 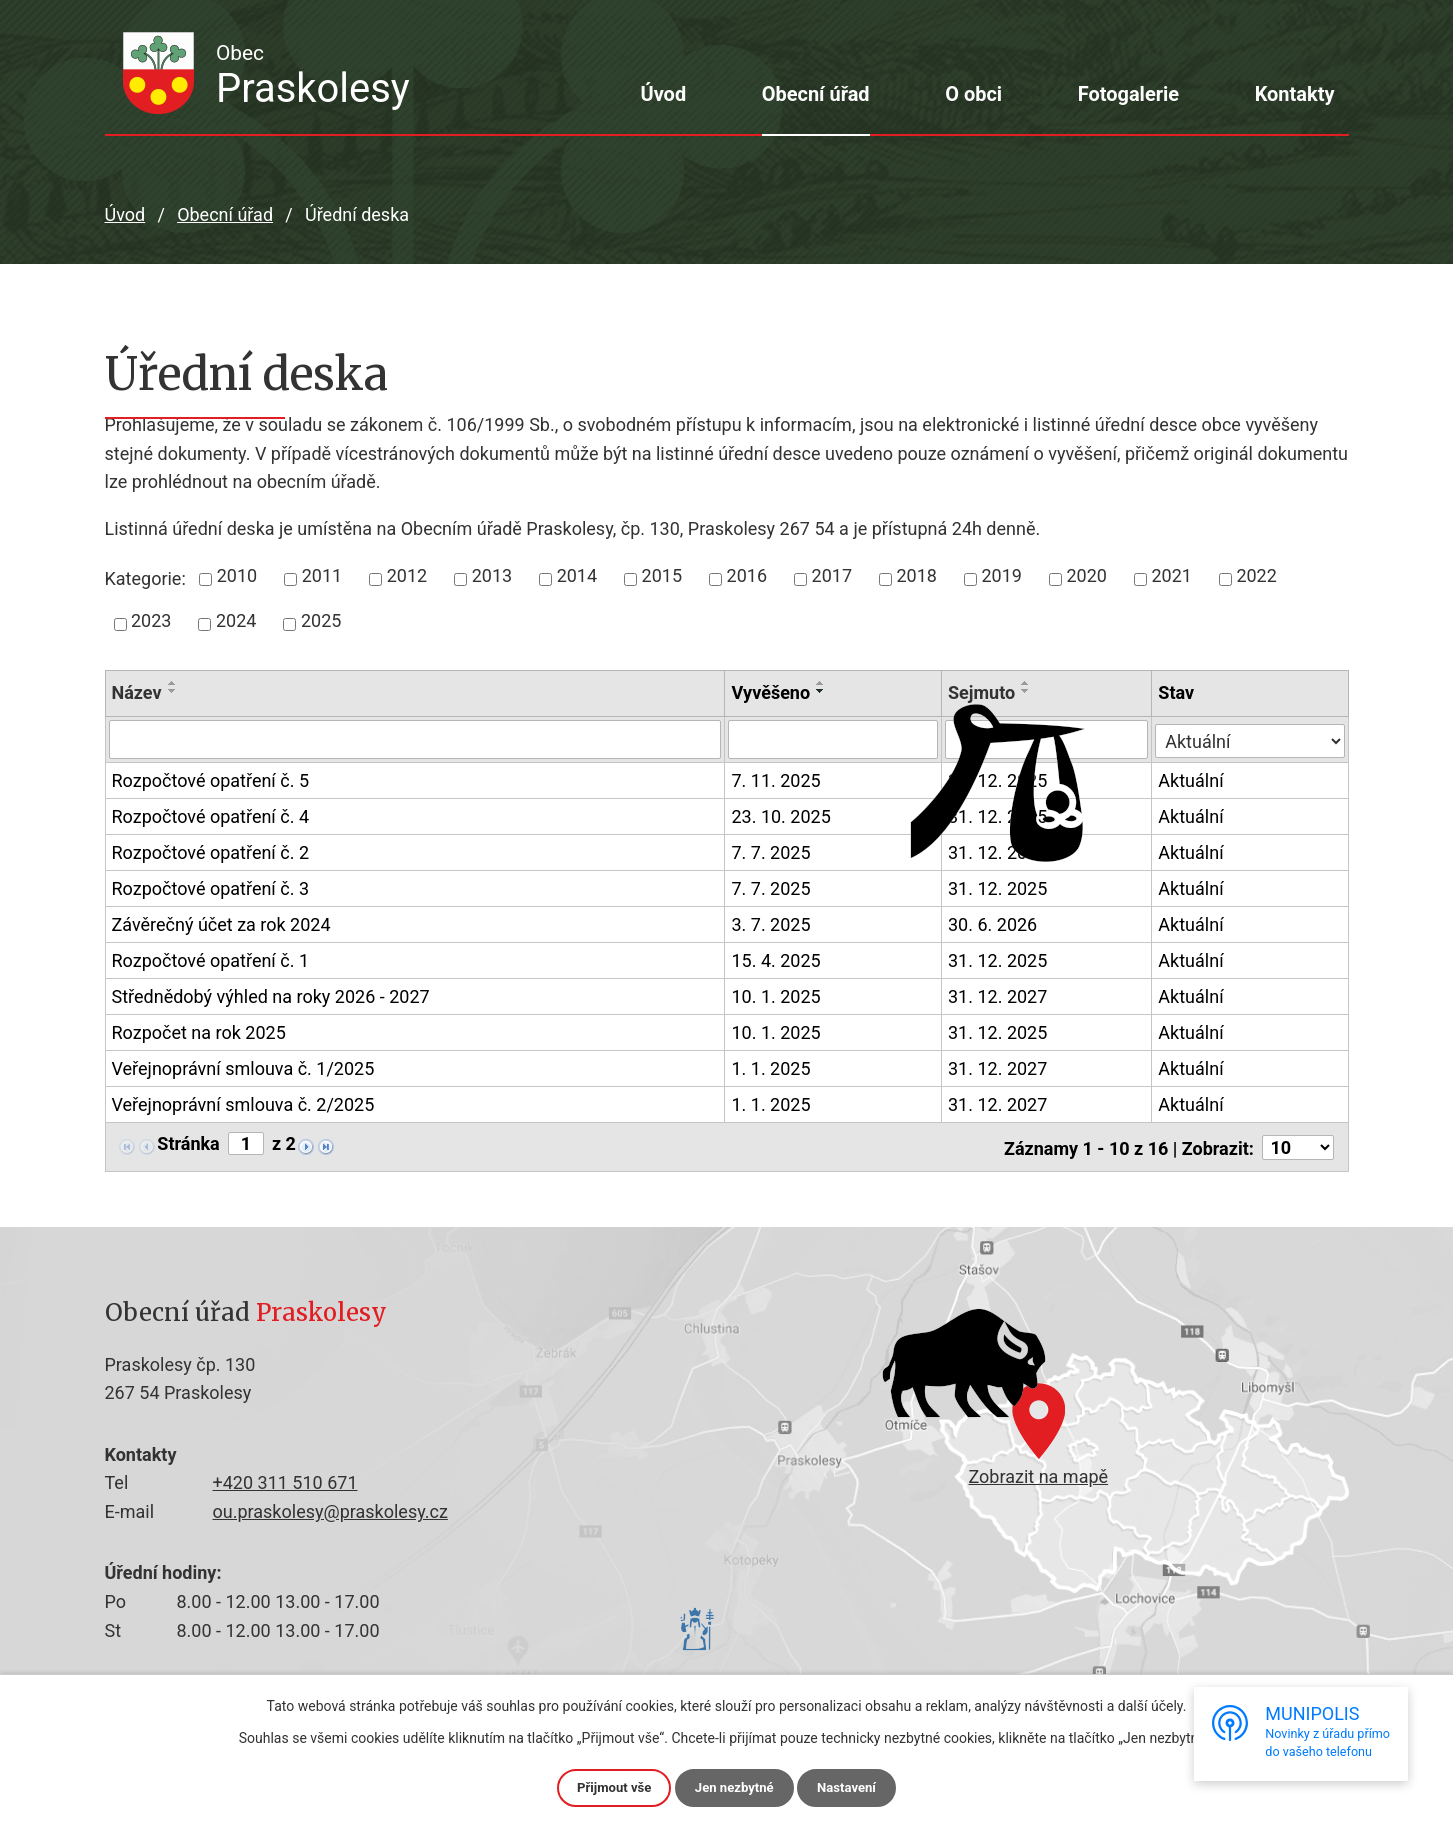 I want to click on indicates a new baby announcement or birth notification, so click(x=998, y=775).